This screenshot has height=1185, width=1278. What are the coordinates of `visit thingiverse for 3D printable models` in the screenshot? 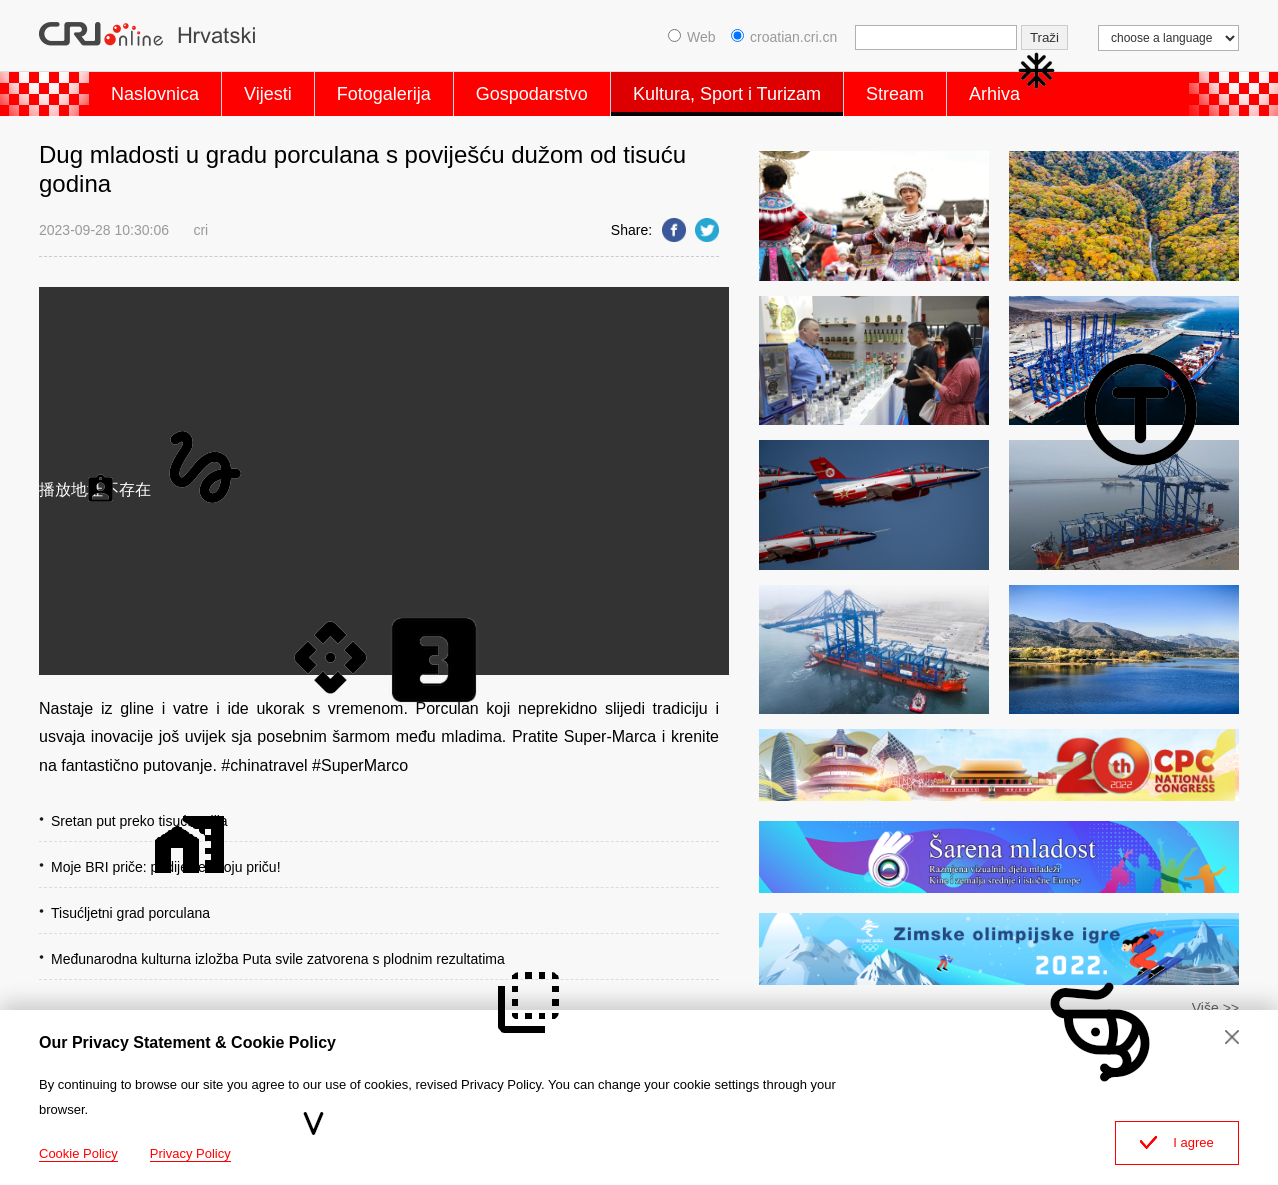 It's located at (1140, 409).